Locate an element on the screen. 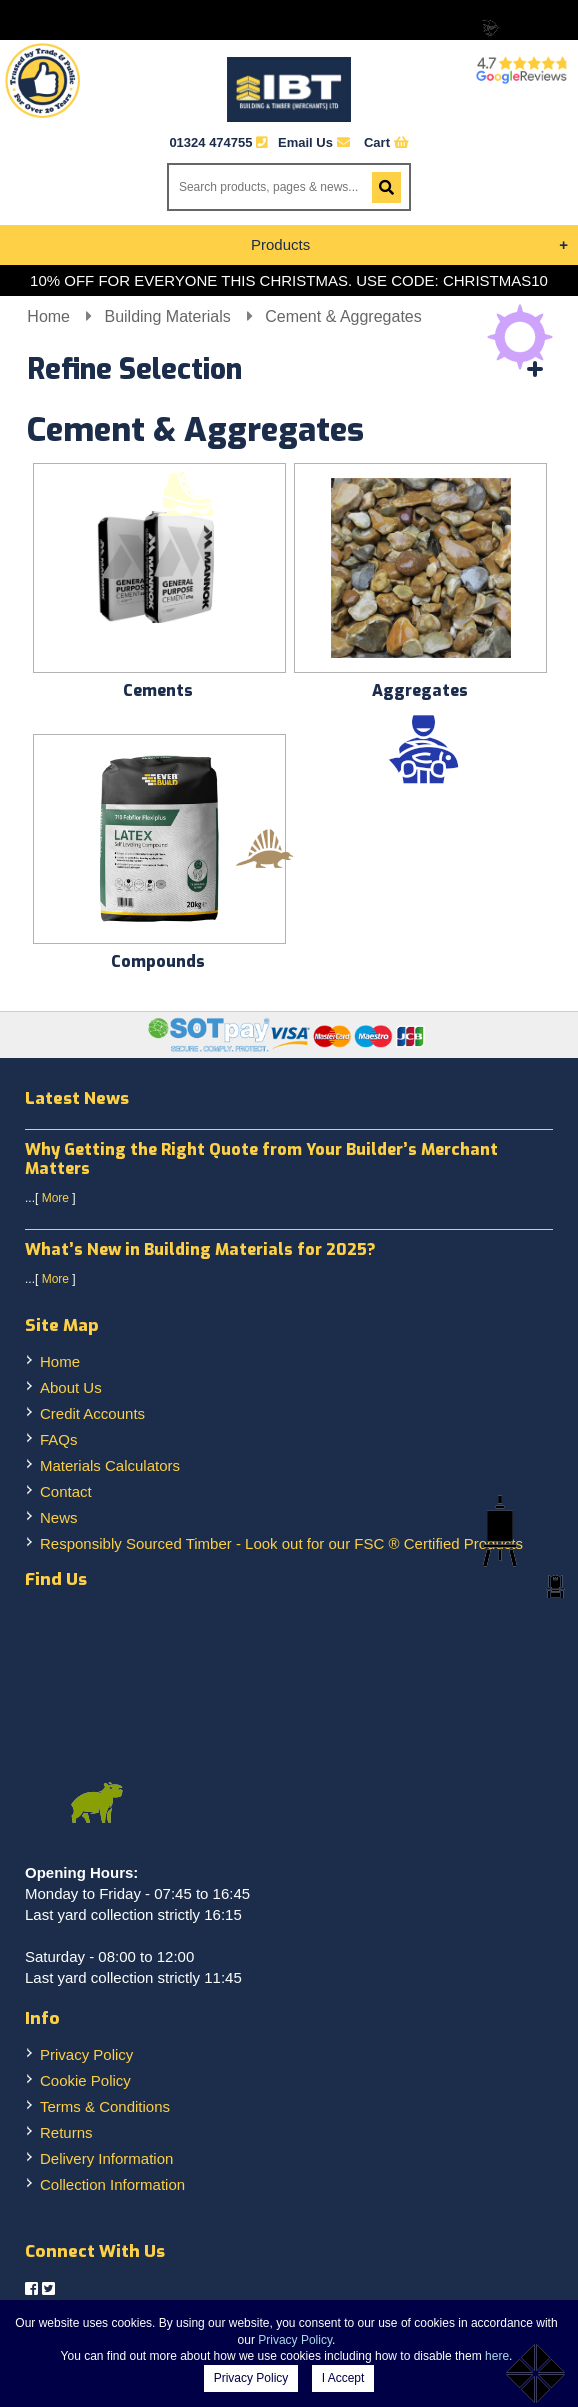 The height and width of the screenshot is (2407, 578). toggle grid or quadrant view is located at coordinates (535, 2373).